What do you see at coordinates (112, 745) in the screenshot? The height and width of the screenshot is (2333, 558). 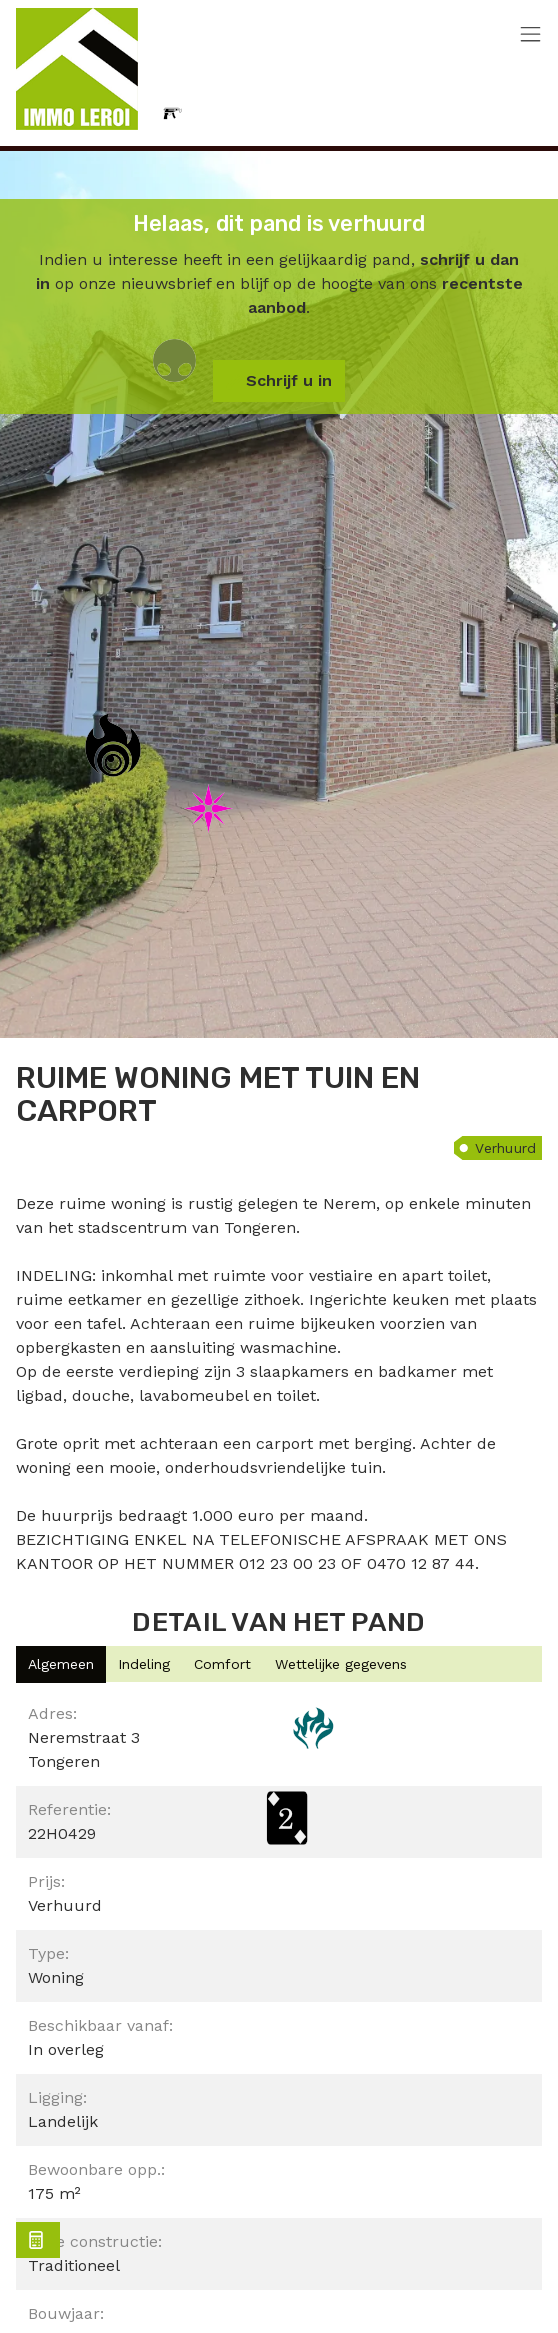 I see `activate fire vision or heat detection mode` at bounding box center [112, 745].